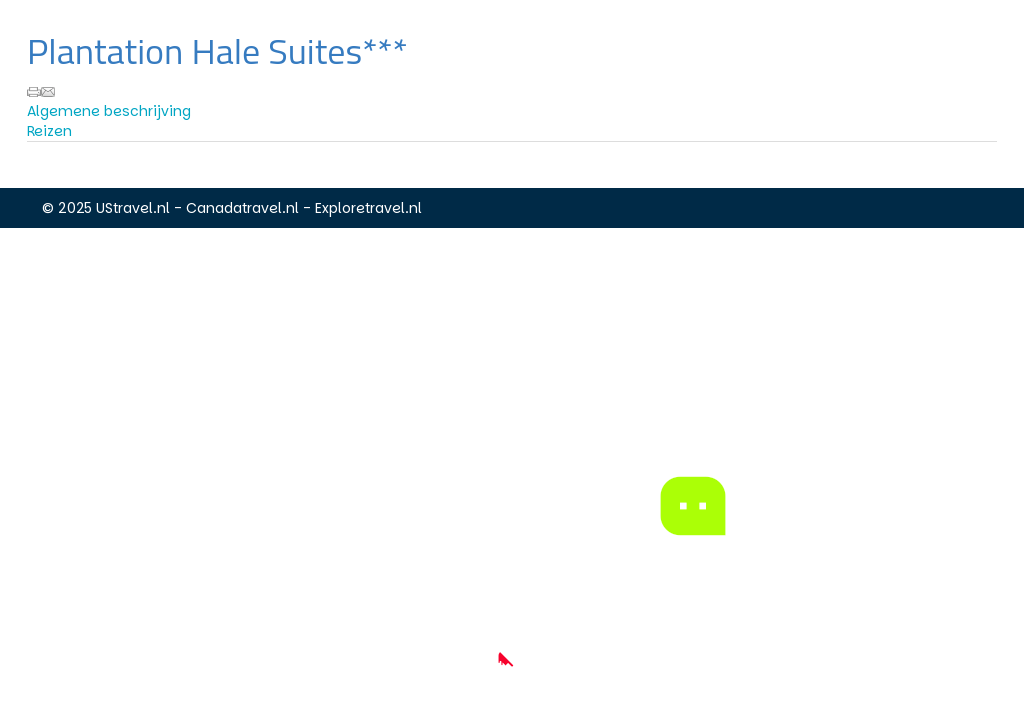 Image resolution: width=1024 pixels, height=720 pixels. What do you see at coordinates (693, 506) in the screenshot?
I see `open messaging or chat app` at bounding box center [693, 506].